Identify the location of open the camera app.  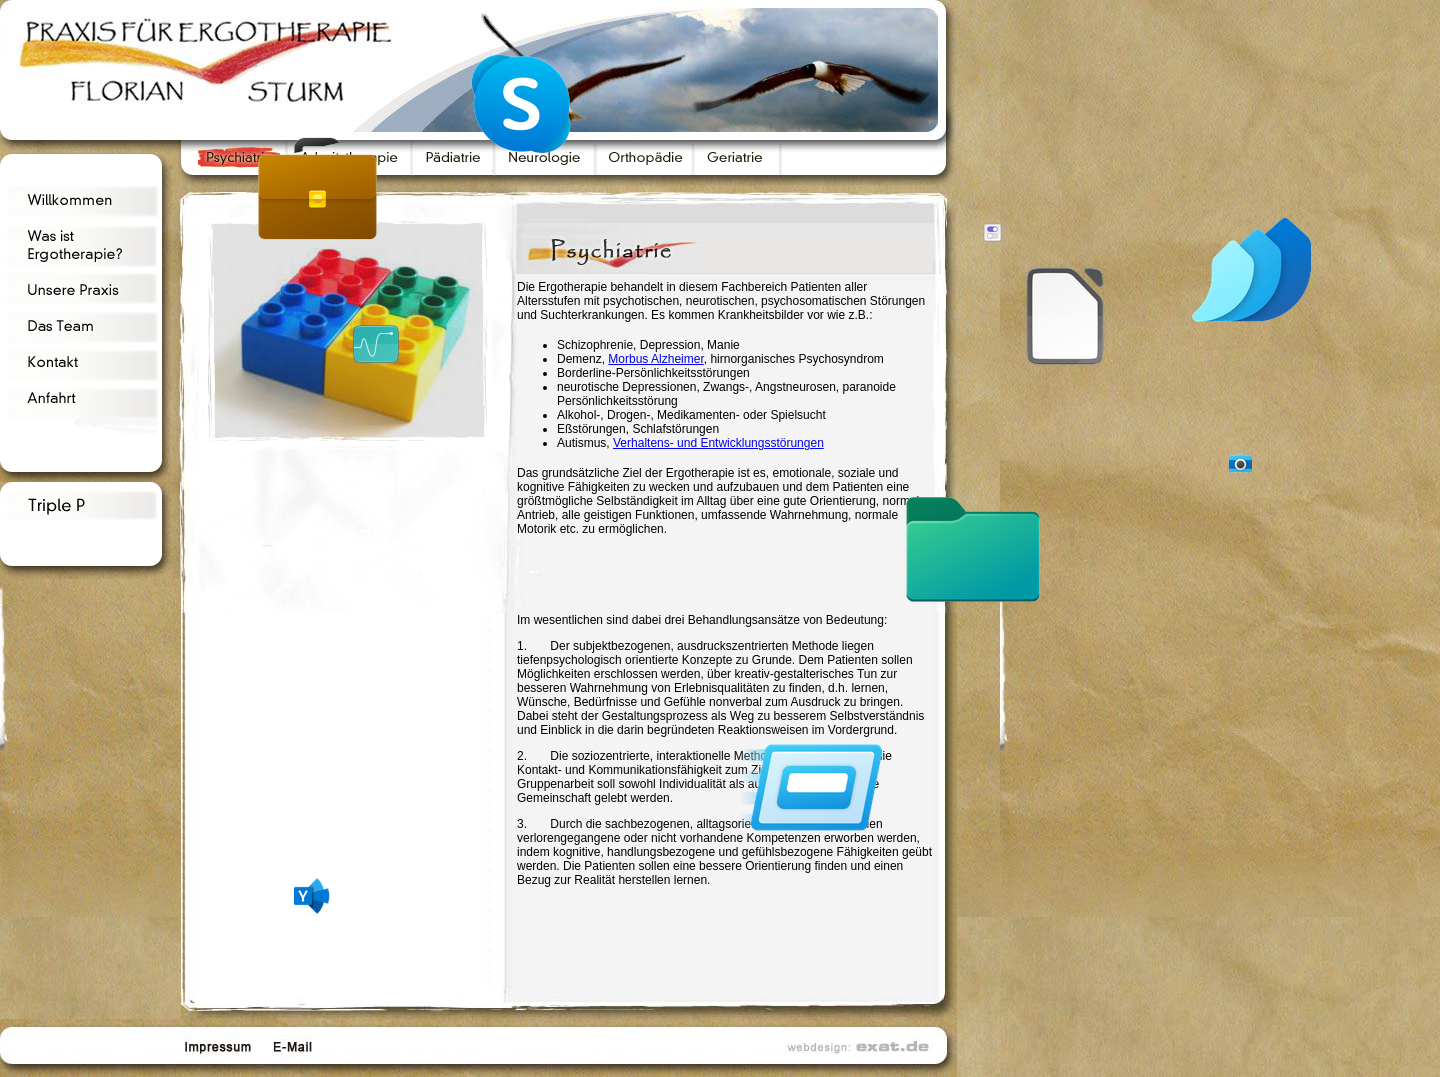
(1240, 463).